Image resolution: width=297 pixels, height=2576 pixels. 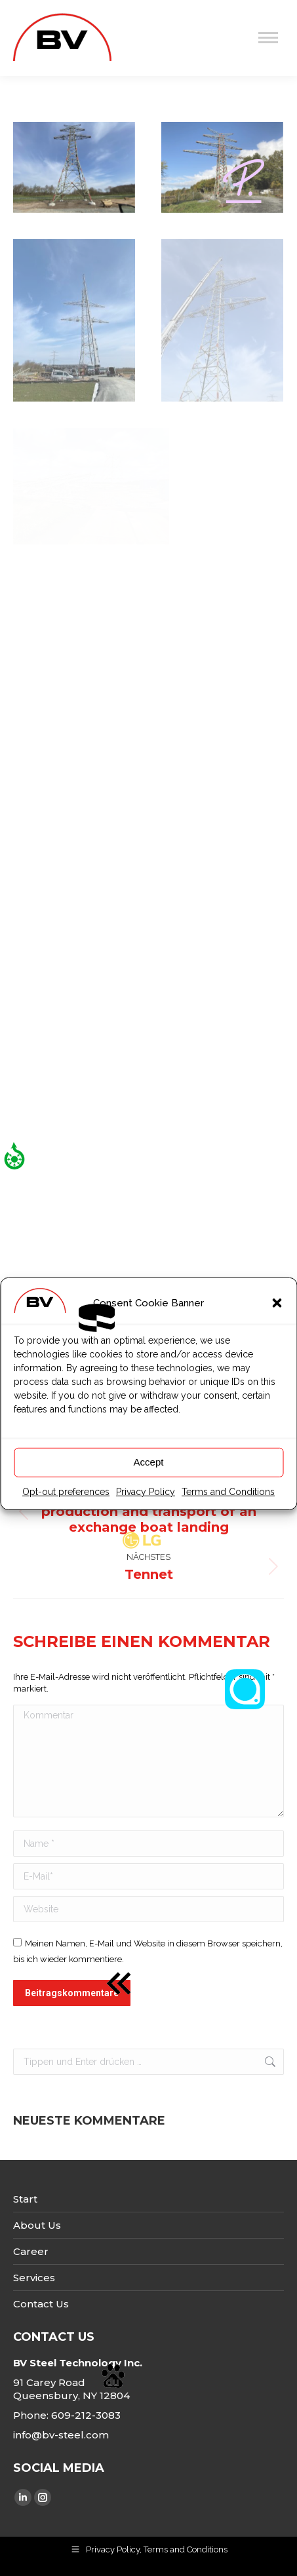 I want to click on open the PlanGrid app, so click(x=245, y=1689).